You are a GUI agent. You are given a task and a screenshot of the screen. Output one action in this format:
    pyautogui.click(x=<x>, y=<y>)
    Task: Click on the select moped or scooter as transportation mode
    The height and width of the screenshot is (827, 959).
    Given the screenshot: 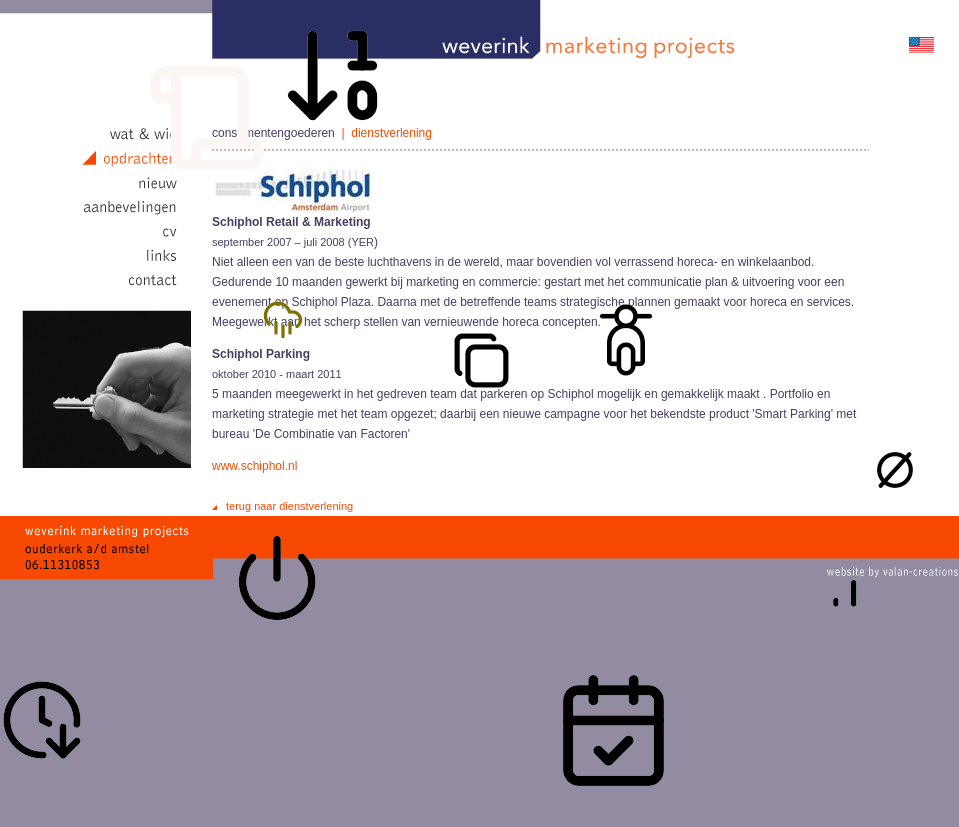 What is the action you would take?
    pyautogui.click(x=626, y=340)
    